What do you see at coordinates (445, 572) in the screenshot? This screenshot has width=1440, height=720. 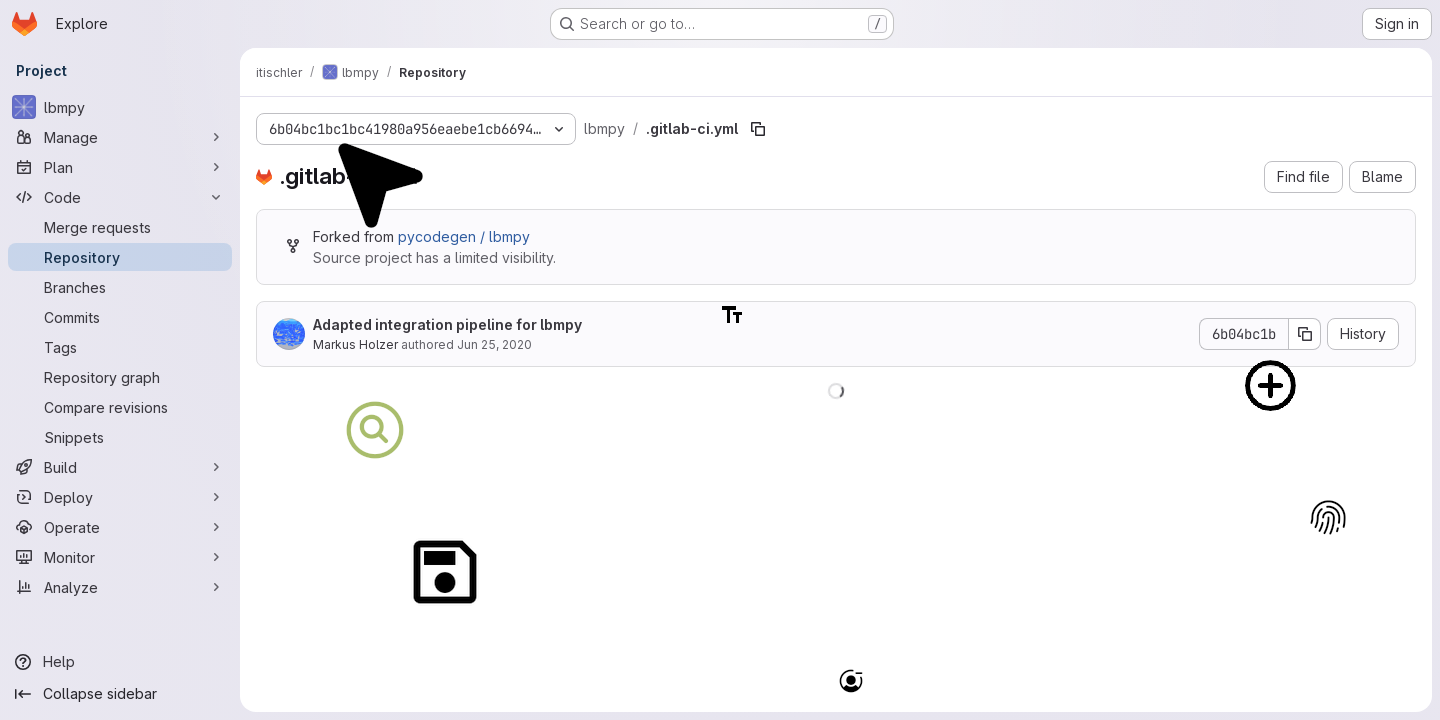 I see `save current file or document` at bounding box center [445, 572].